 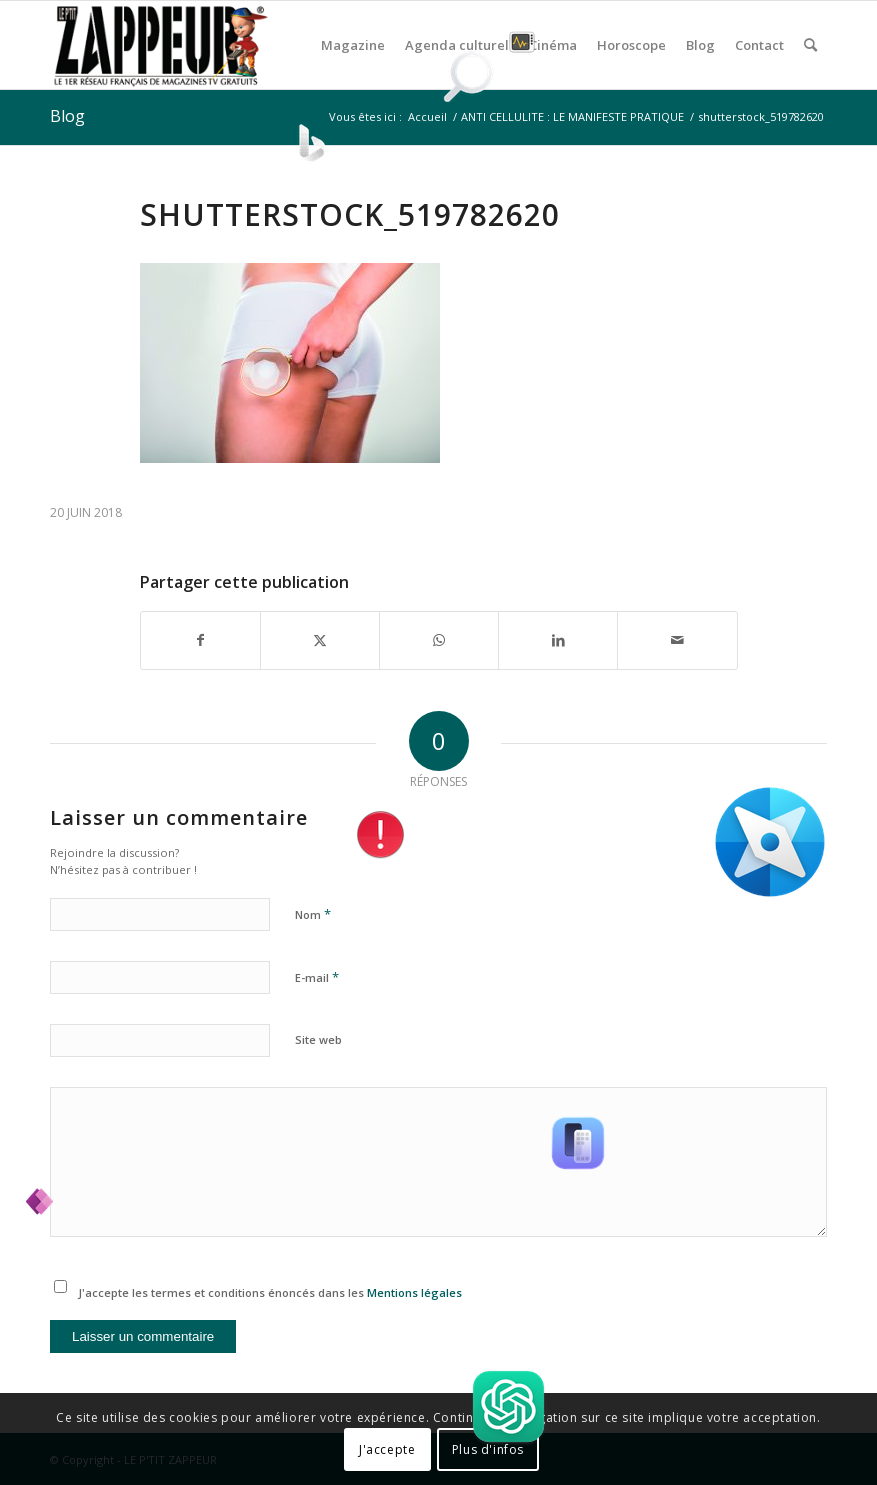 What do you see at coordinates (39, 1201) in the screenshot?
I see `open Microsoft Power Apps` at bounding box center [39, 1201].